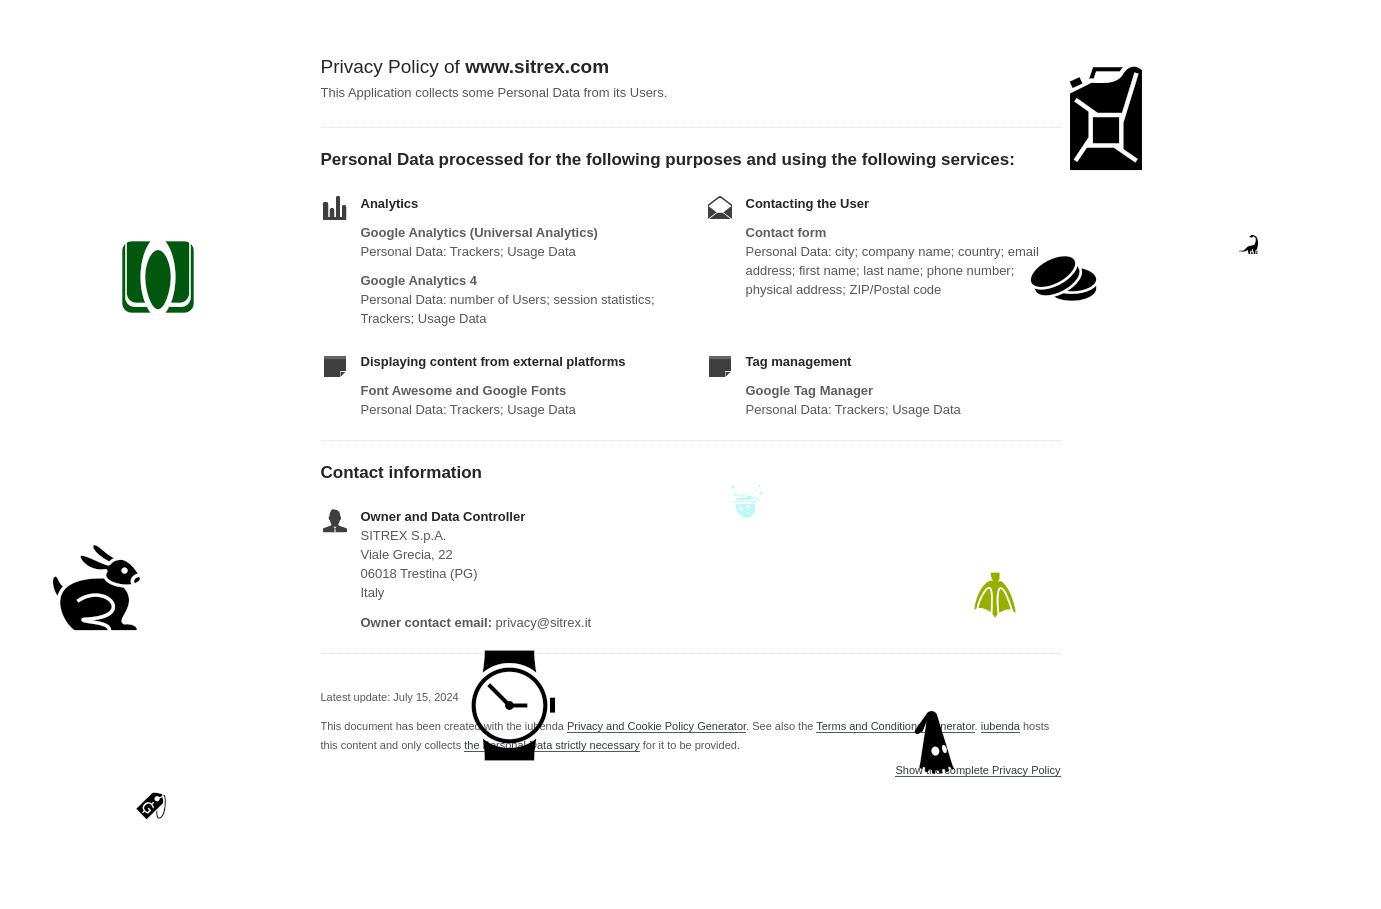 Image resolution: width=1381 pixels, height=909 pixels. I want to click on decorative design element or placeholder graphic, so click(158, 277).